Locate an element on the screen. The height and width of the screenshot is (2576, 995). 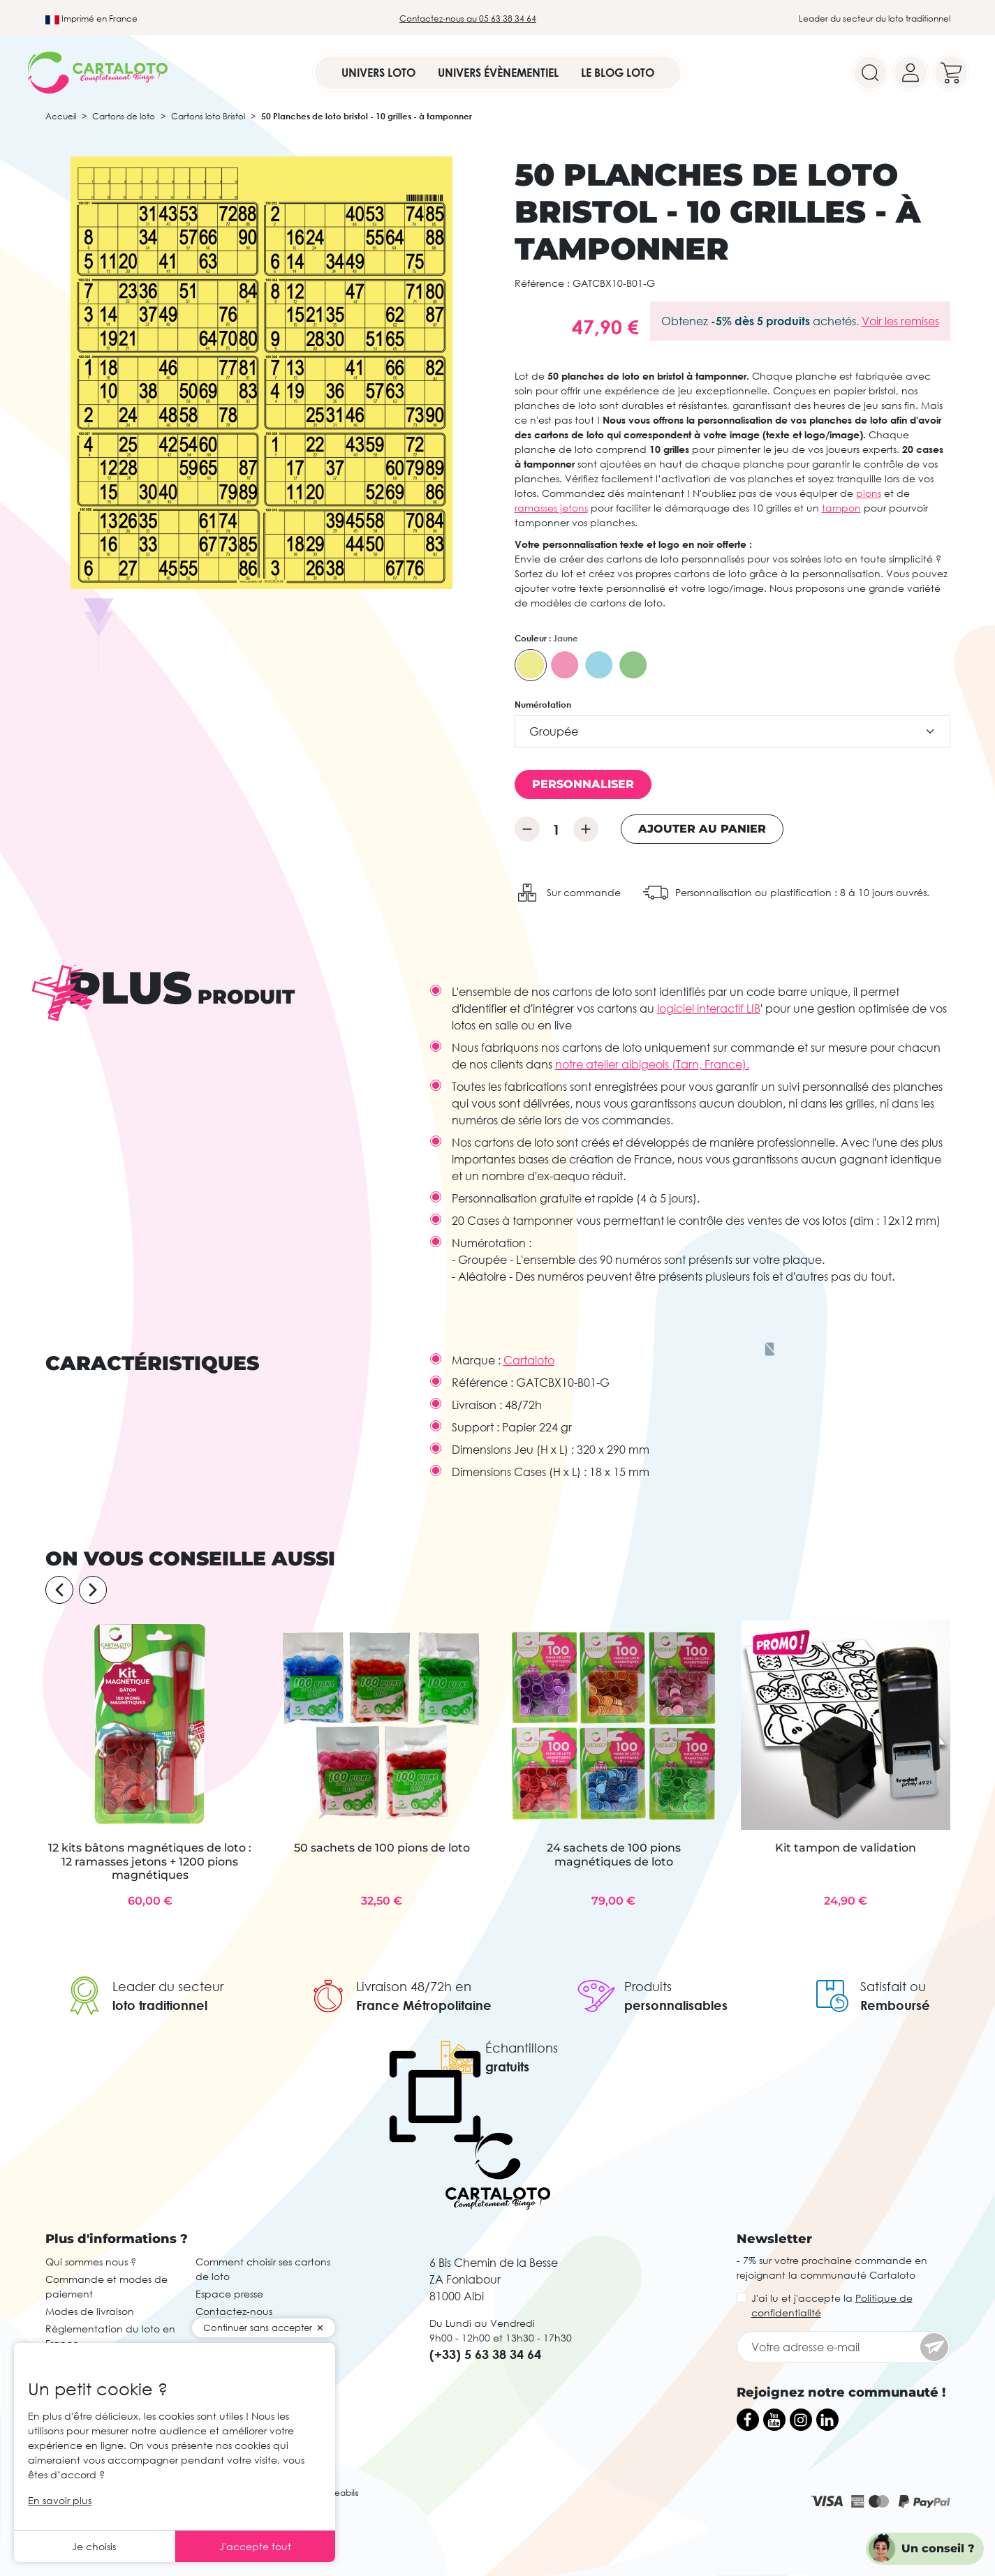
mobile device disabled or unavailable is located at coordinates (769, 1349).